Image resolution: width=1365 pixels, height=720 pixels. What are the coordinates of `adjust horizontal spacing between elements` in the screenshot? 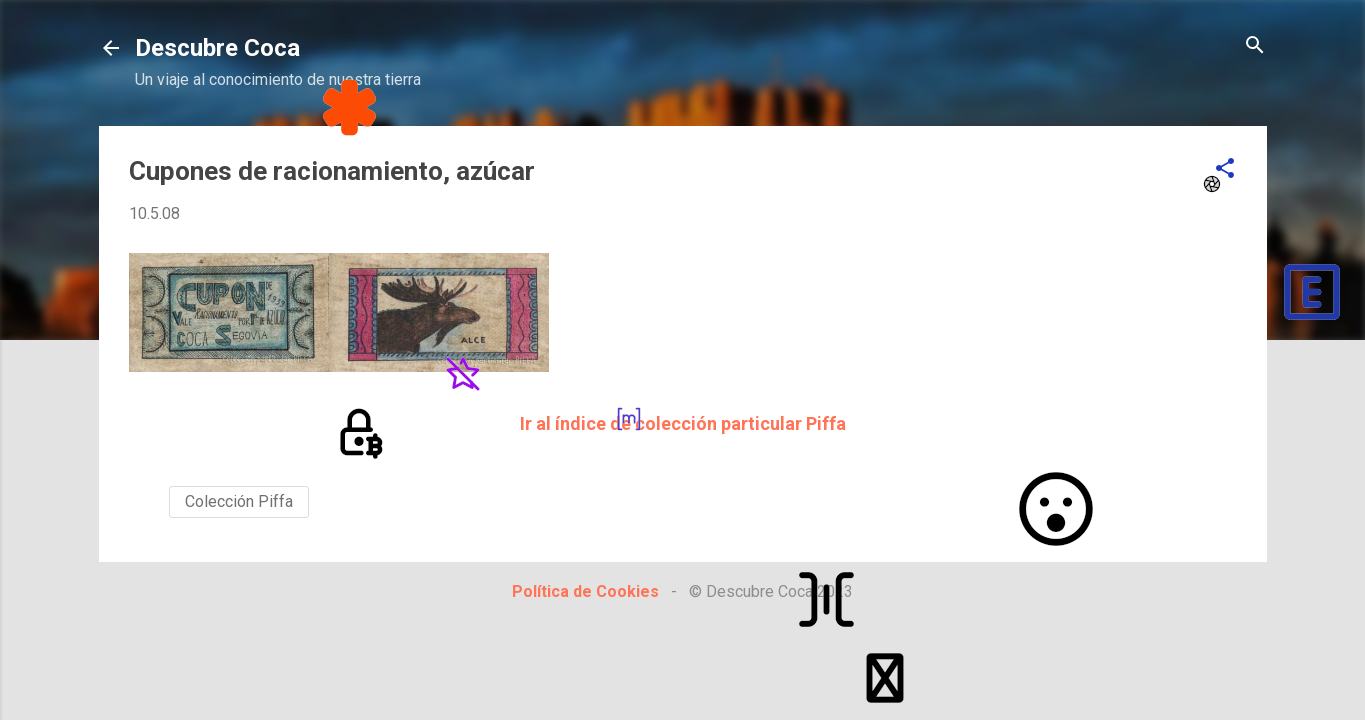 It's located at (826, 599).